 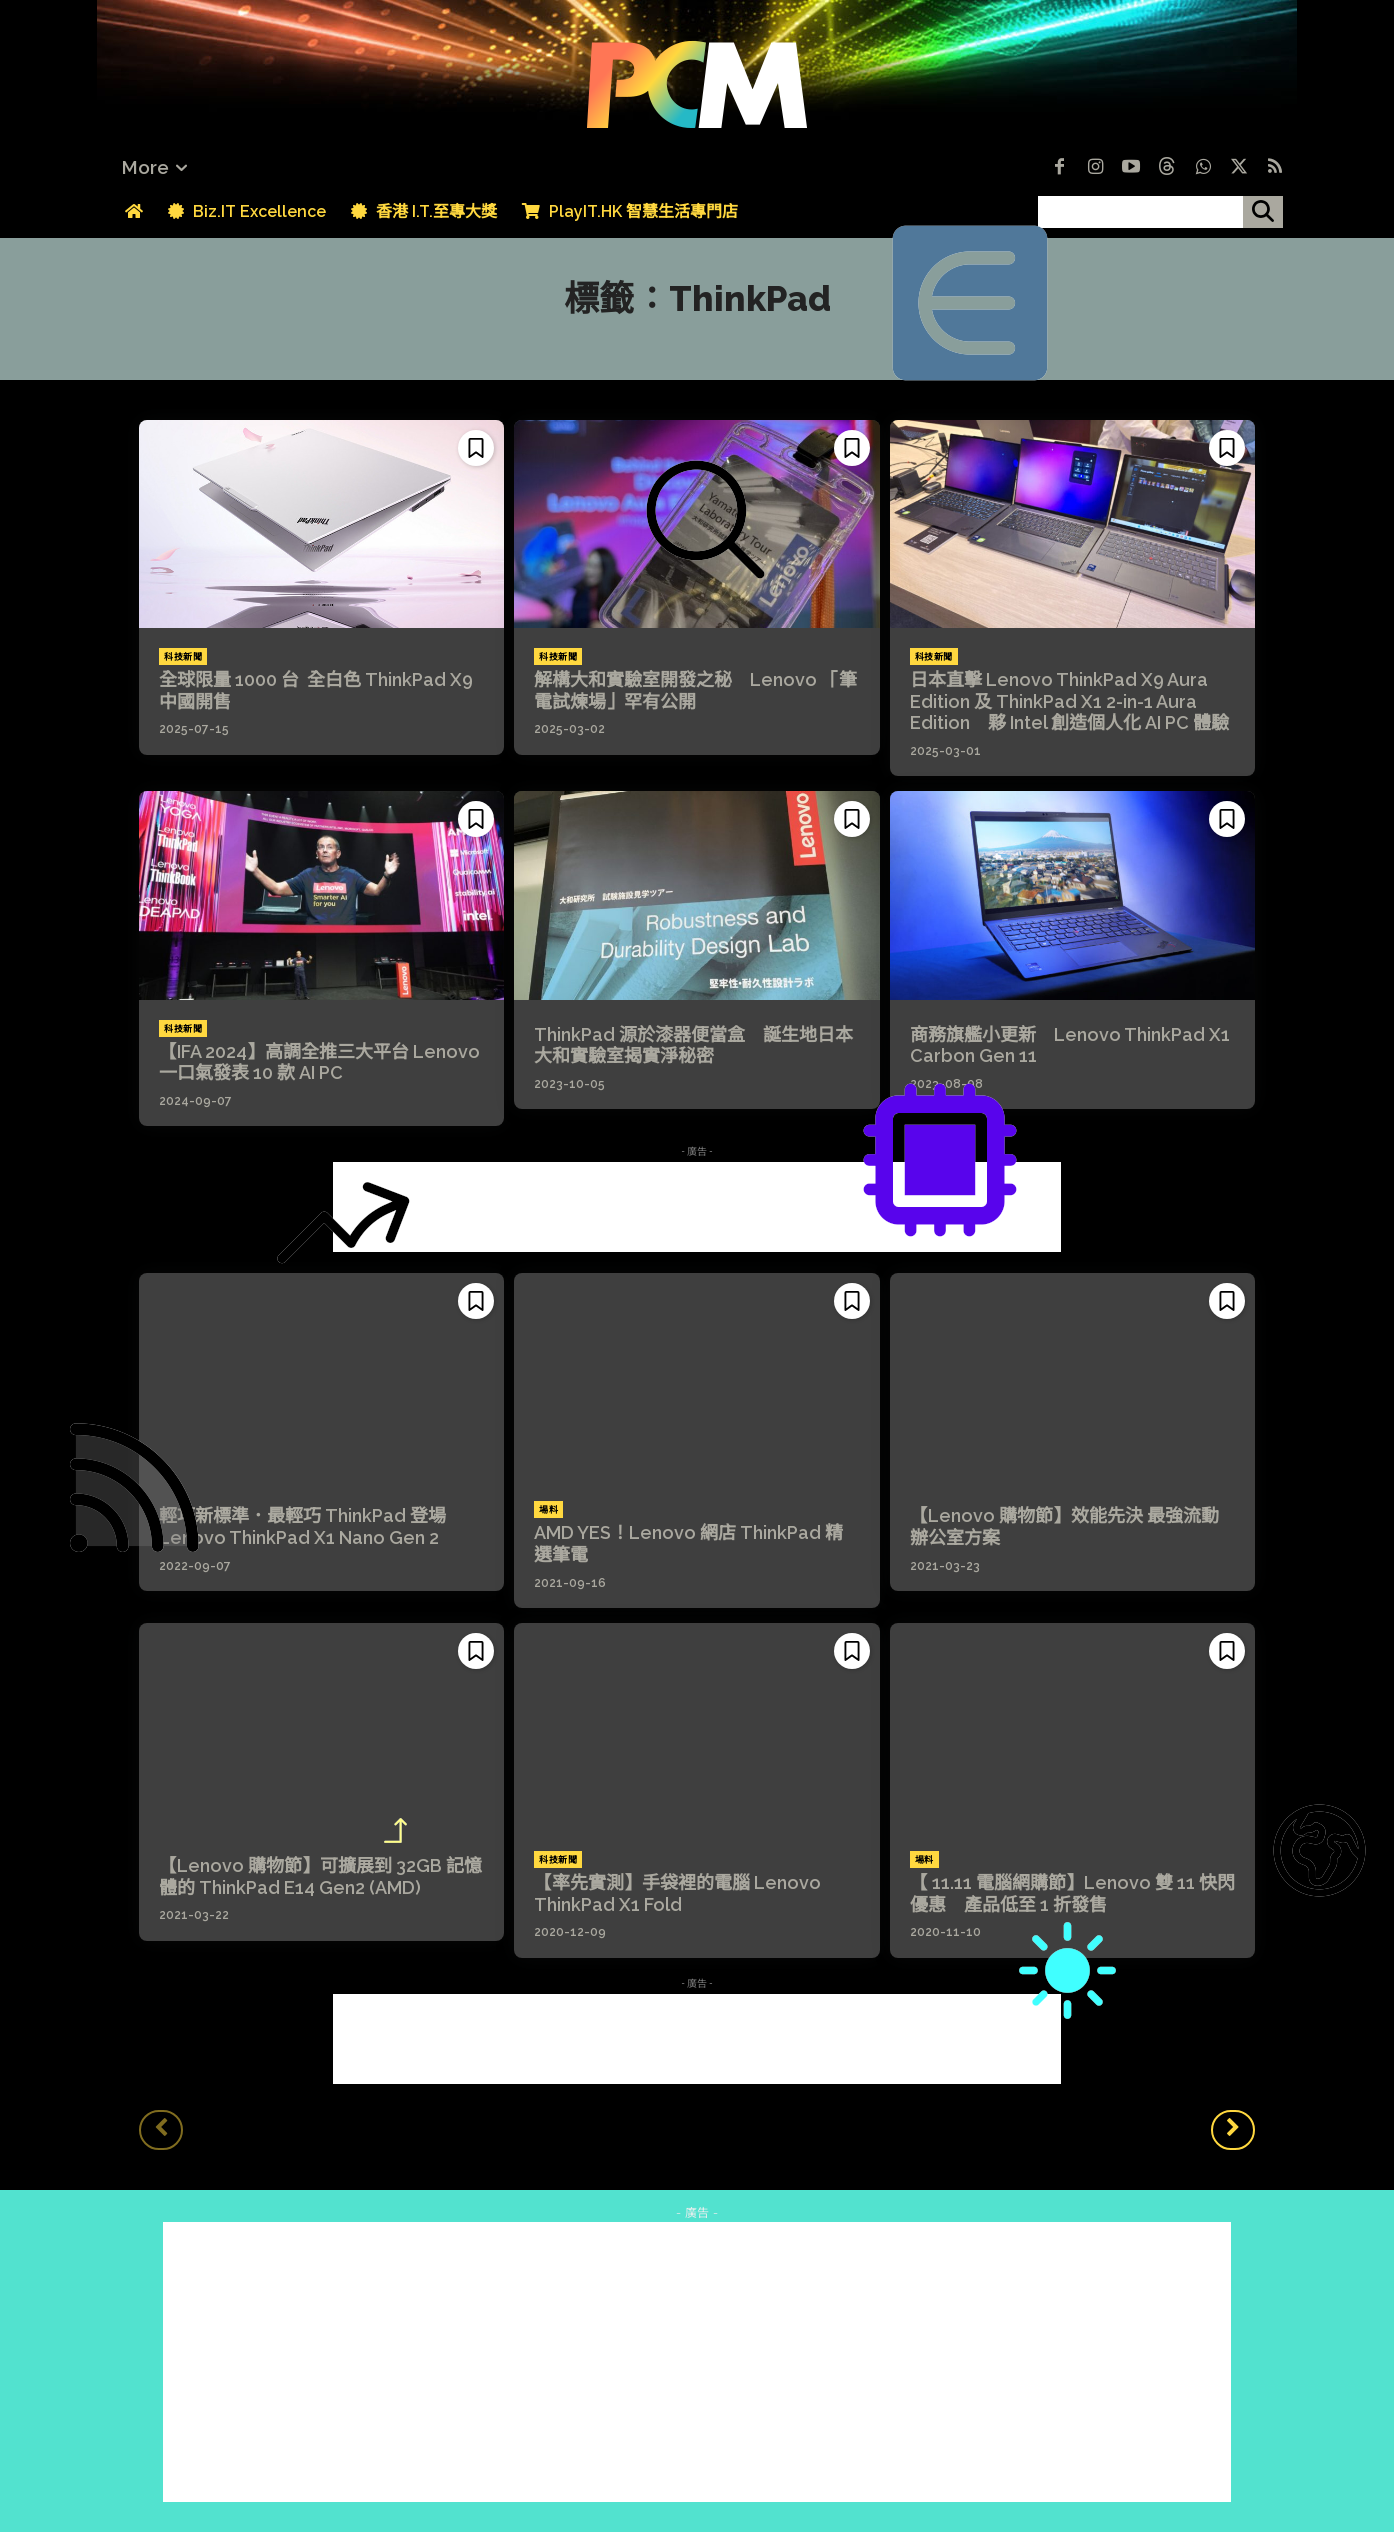 I want to click on turn right then continue upward, so click(x=395, y=1830).